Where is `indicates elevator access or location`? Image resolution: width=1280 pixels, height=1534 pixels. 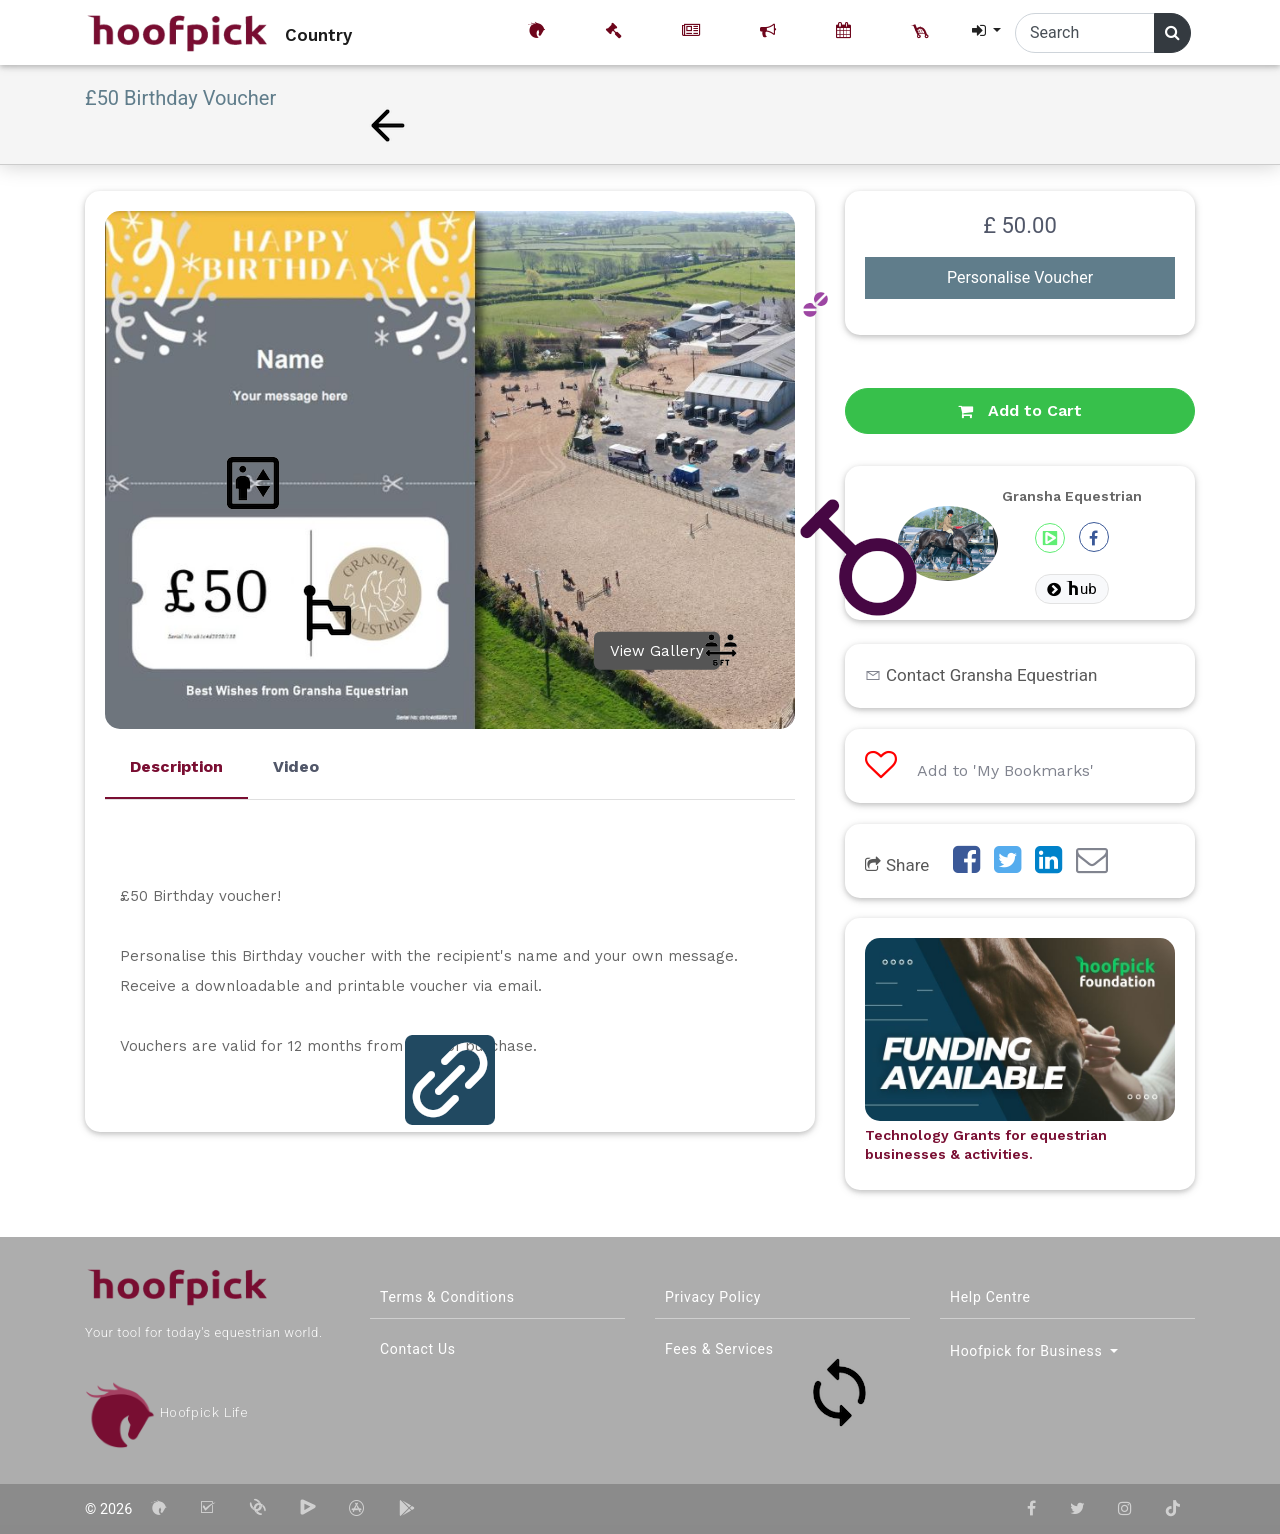
indicates elevator access or location is located at coordinates (253, 483).